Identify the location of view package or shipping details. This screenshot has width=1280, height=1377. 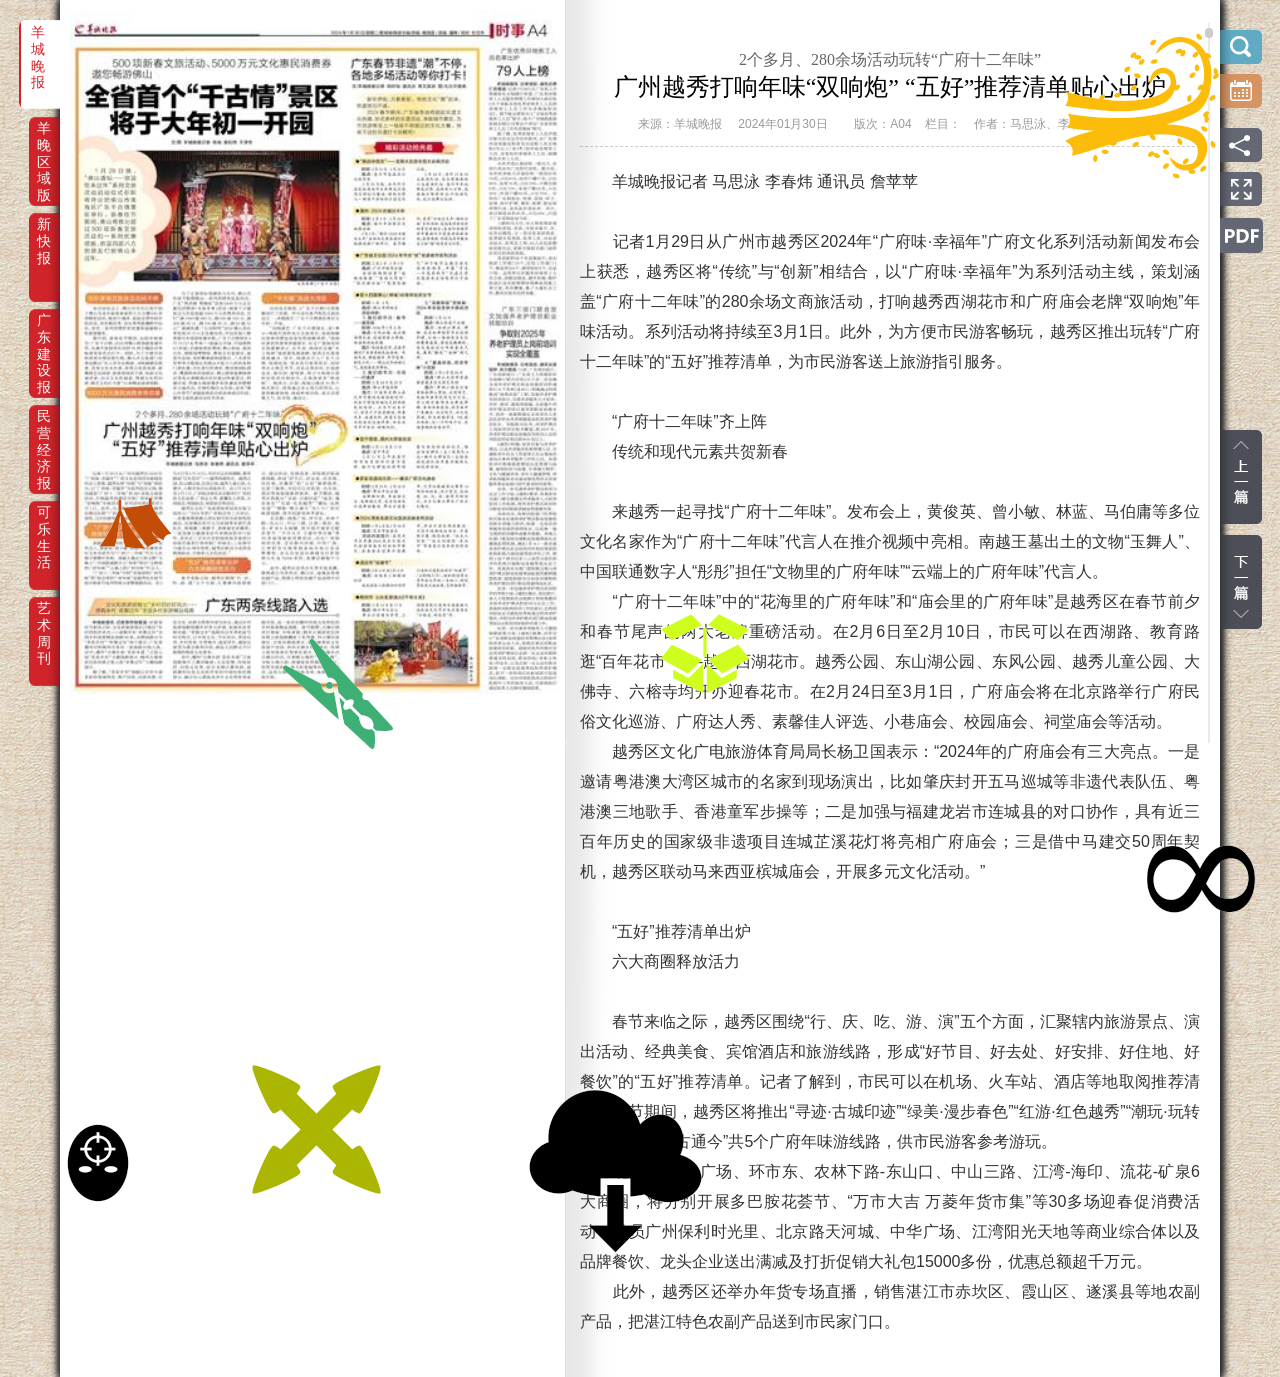
(705, 654).